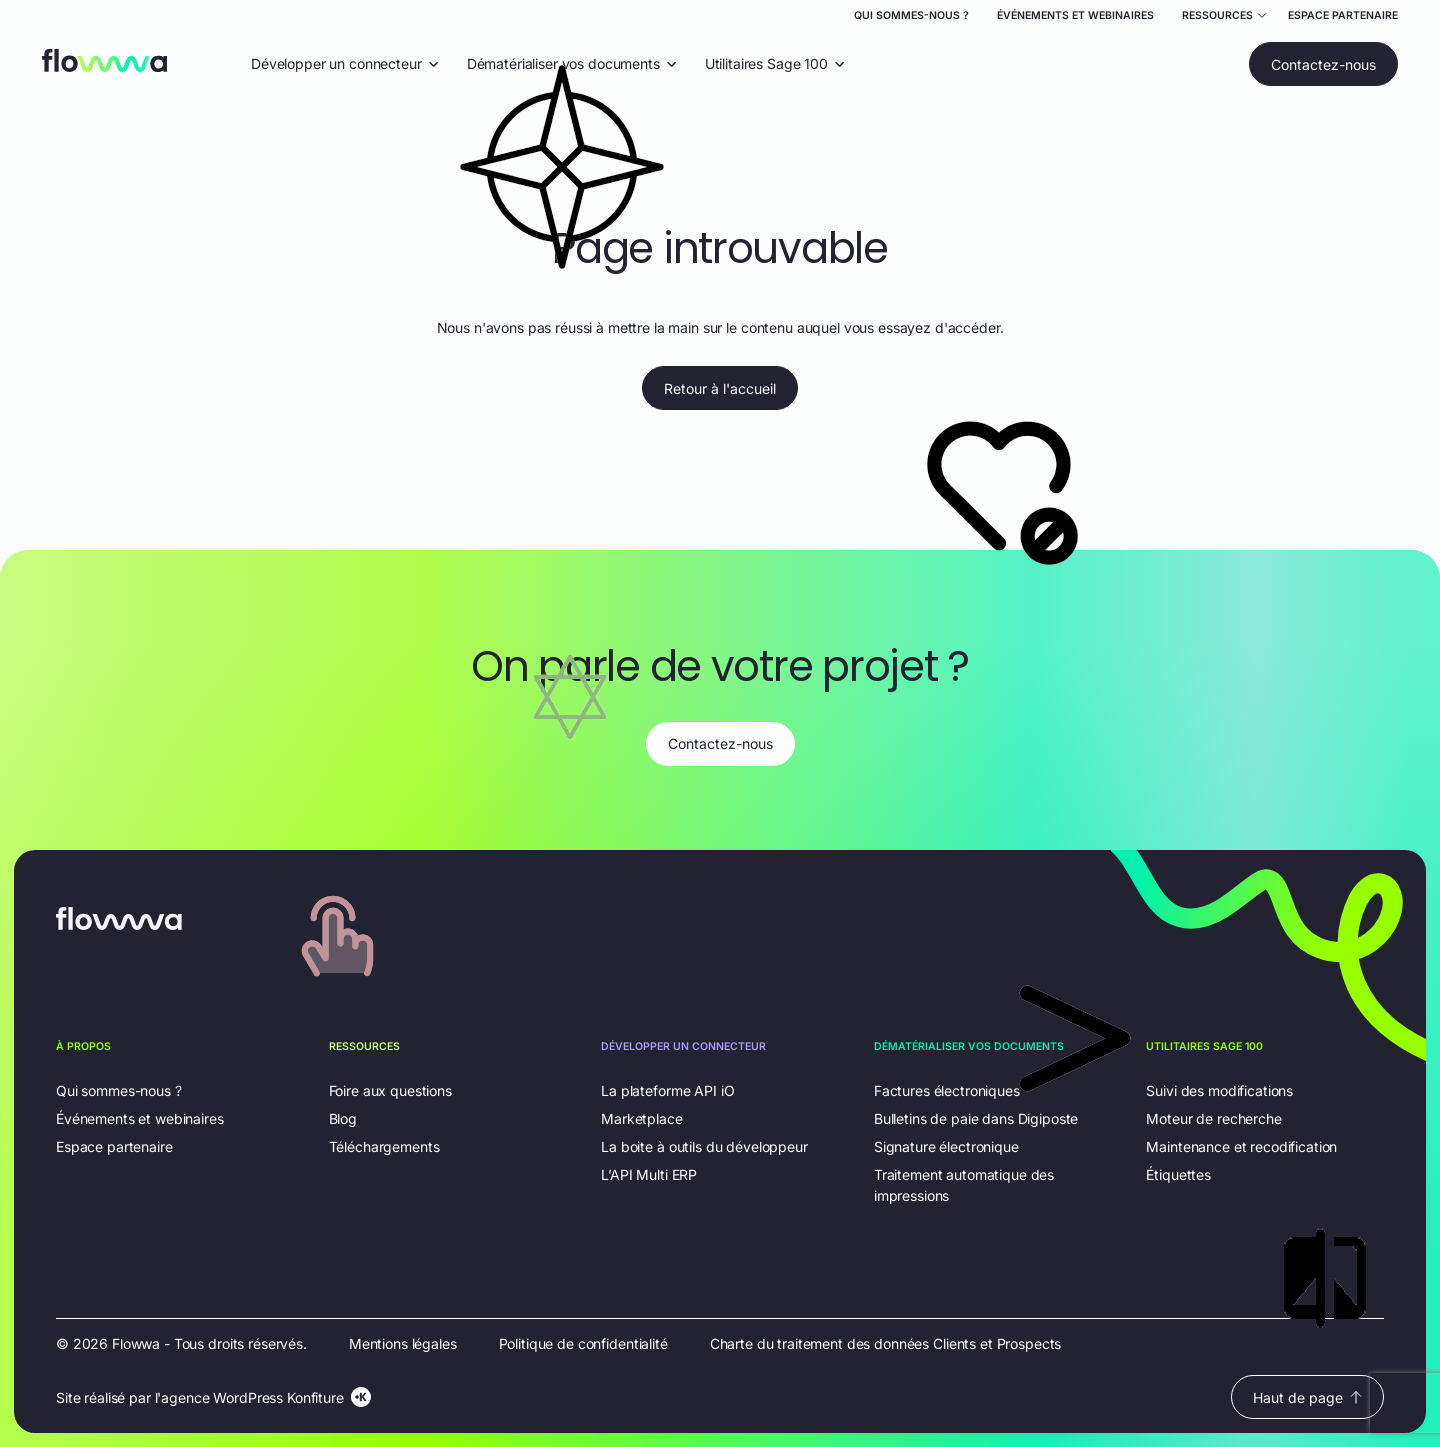  I want to click on navigate to the next item or page, so click(1067, 1038).